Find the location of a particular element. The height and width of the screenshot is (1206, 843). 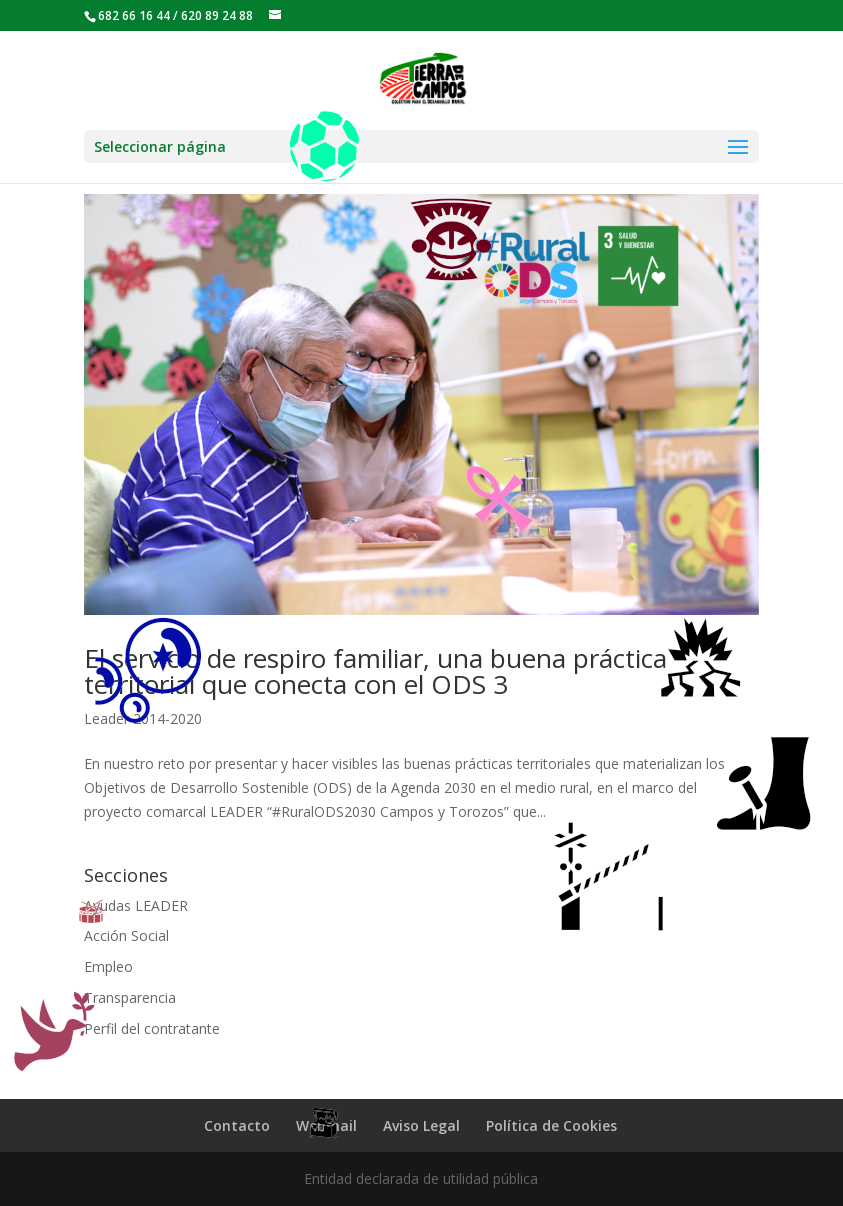

indicates seismic activity or earthquake event is located at coordinates (700, 657).